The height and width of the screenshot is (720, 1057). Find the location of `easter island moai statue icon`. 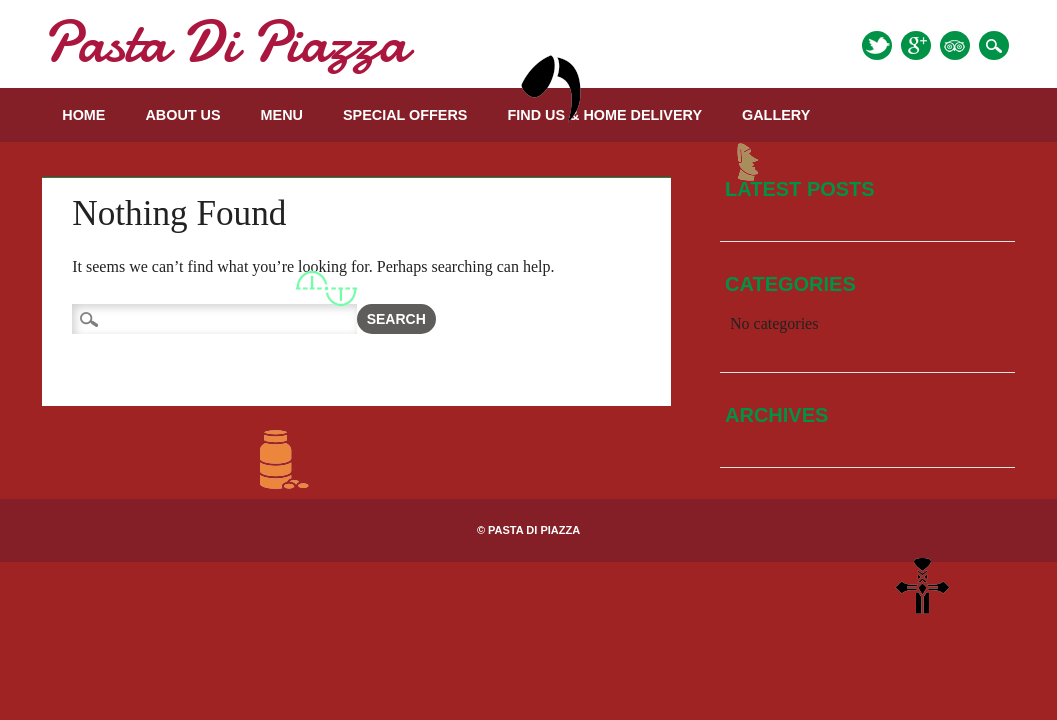

easter island moai statue icon is located at coordinates (748, 162).